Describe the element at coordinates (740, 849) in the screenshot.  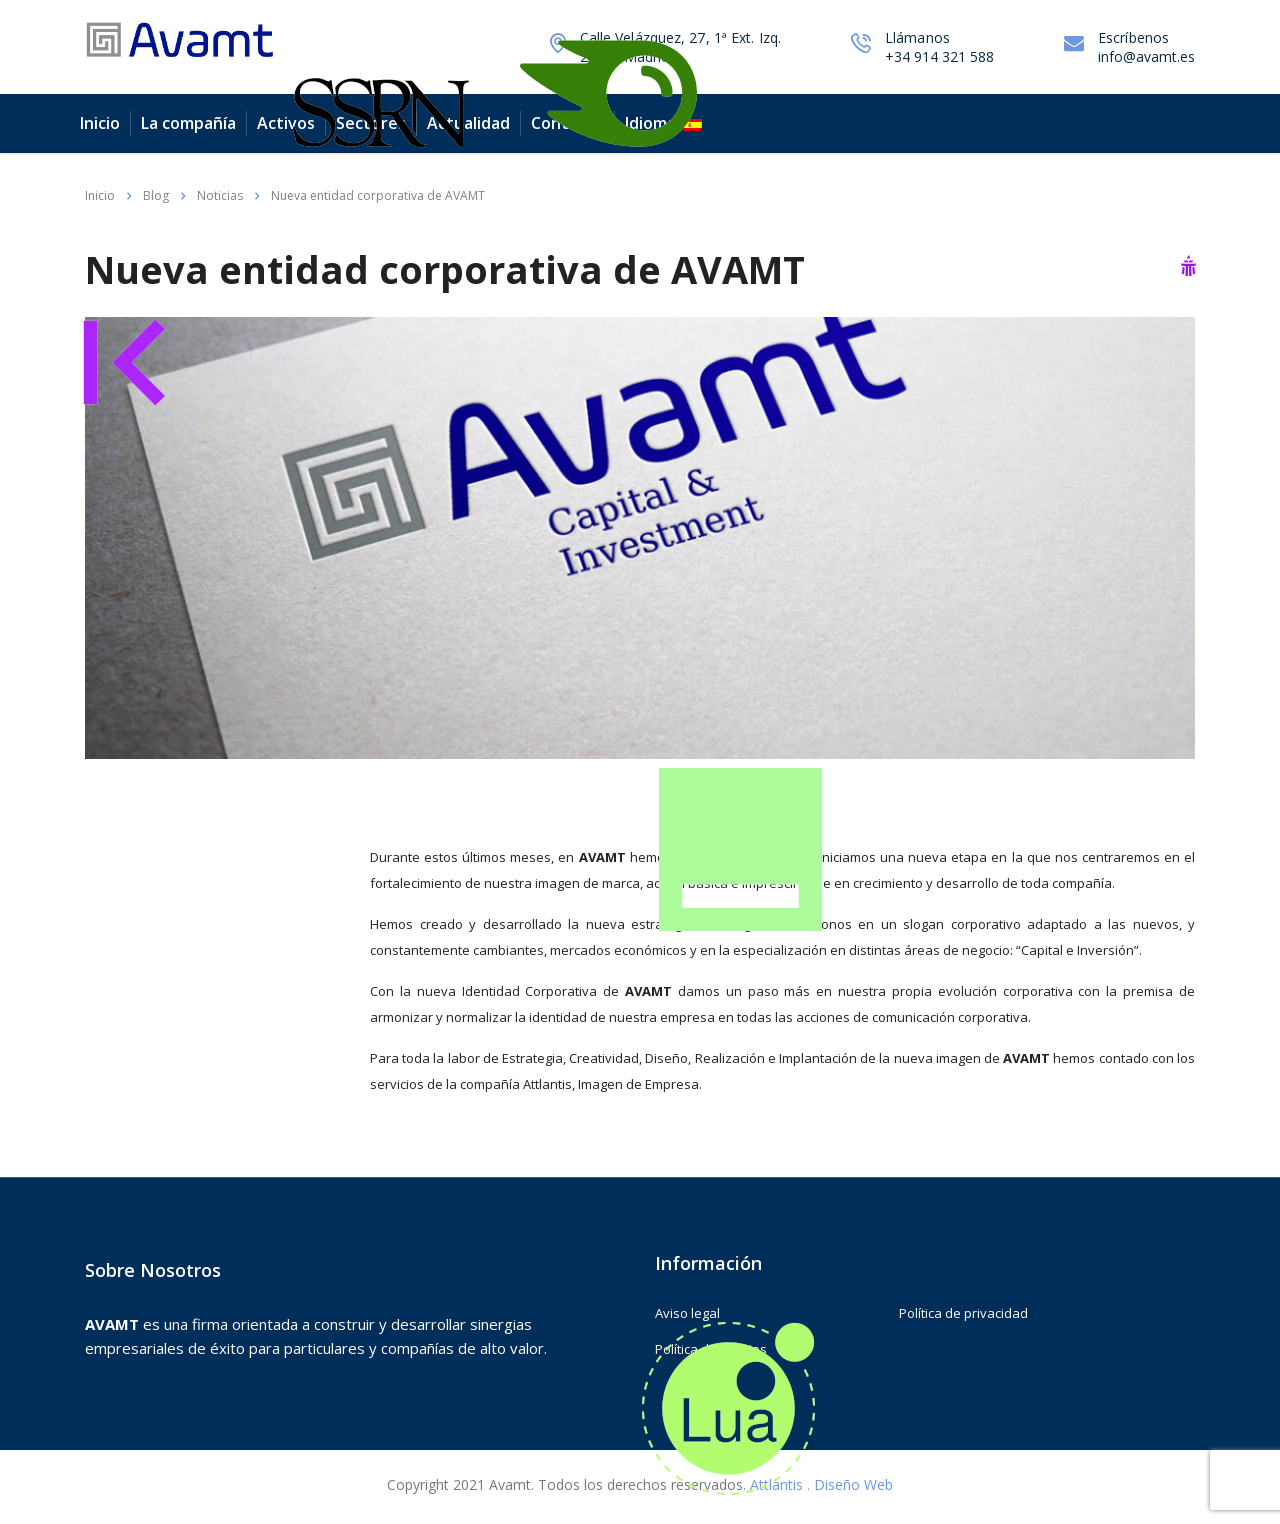
I see `orange telecom company logo` at that location.